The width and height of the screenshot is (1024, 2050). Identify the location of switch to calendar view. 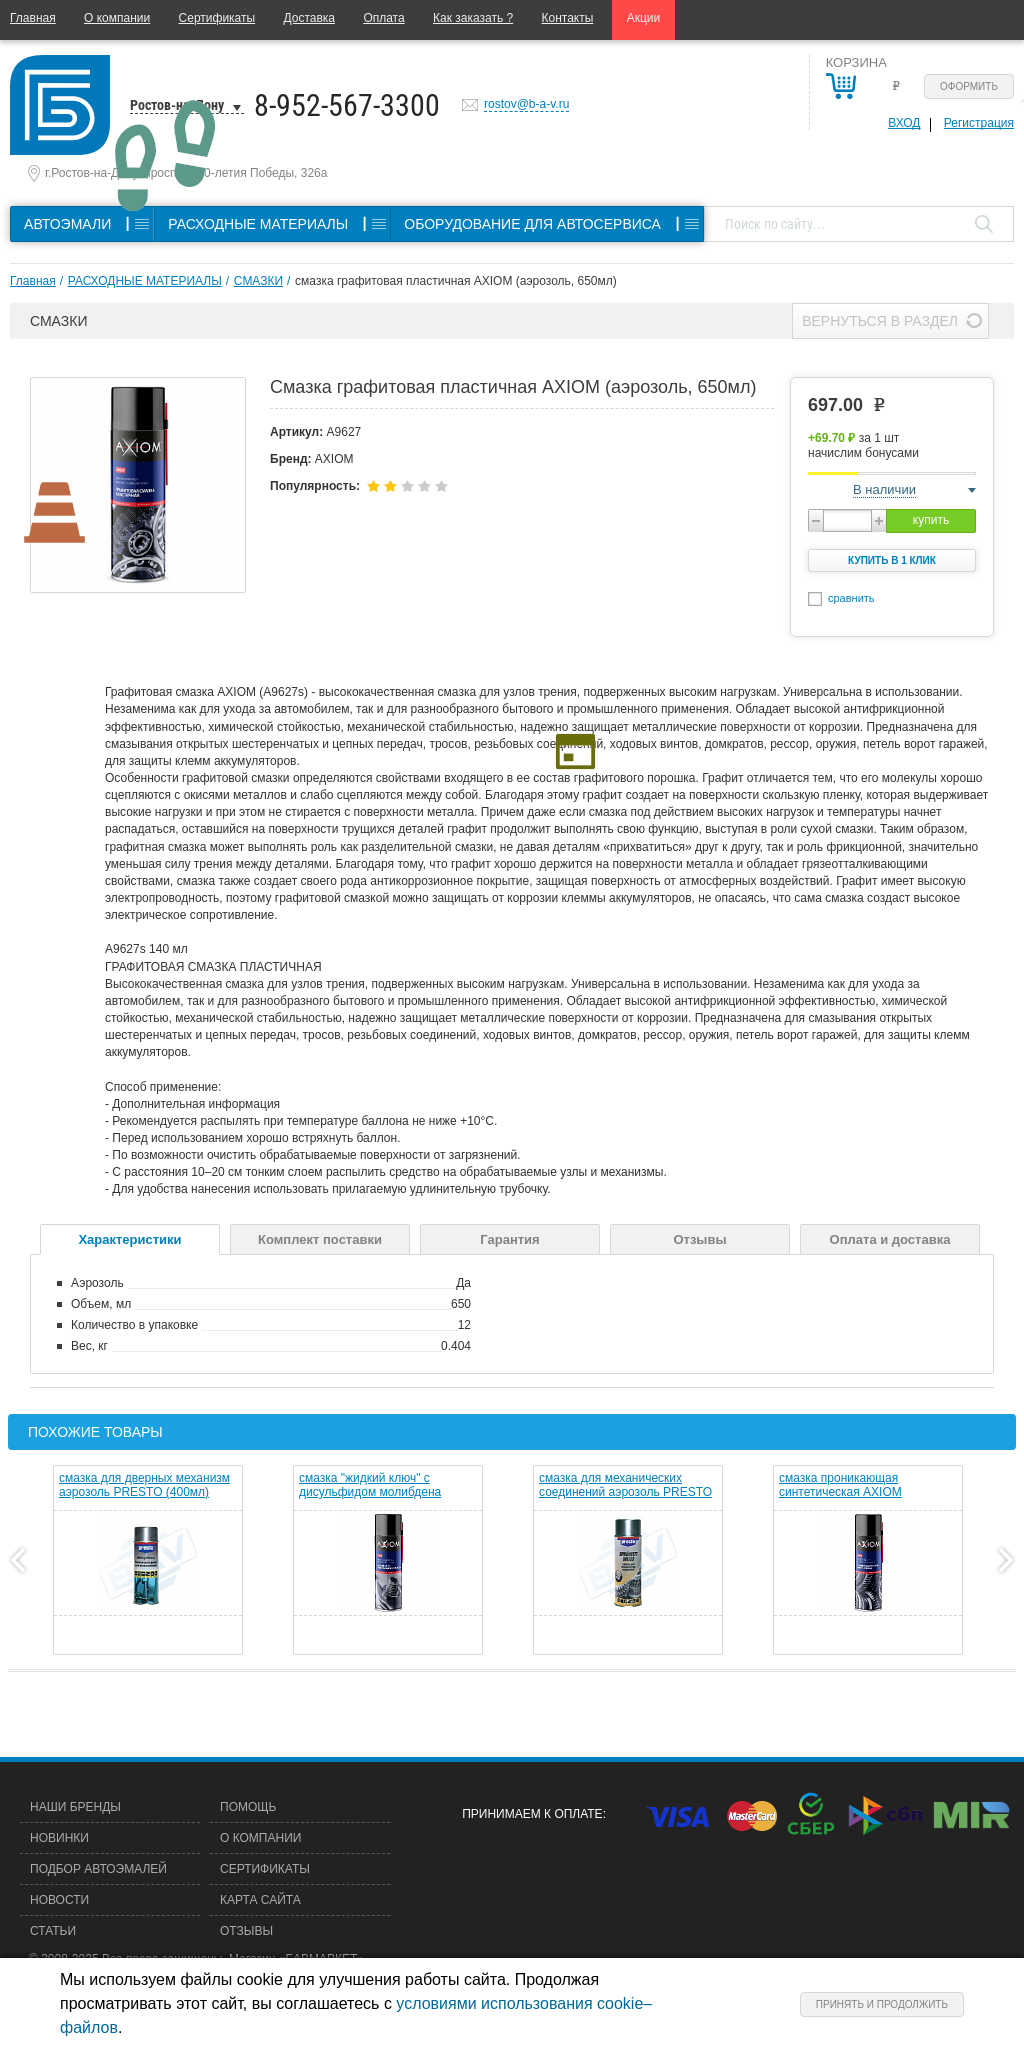
(575, 751).